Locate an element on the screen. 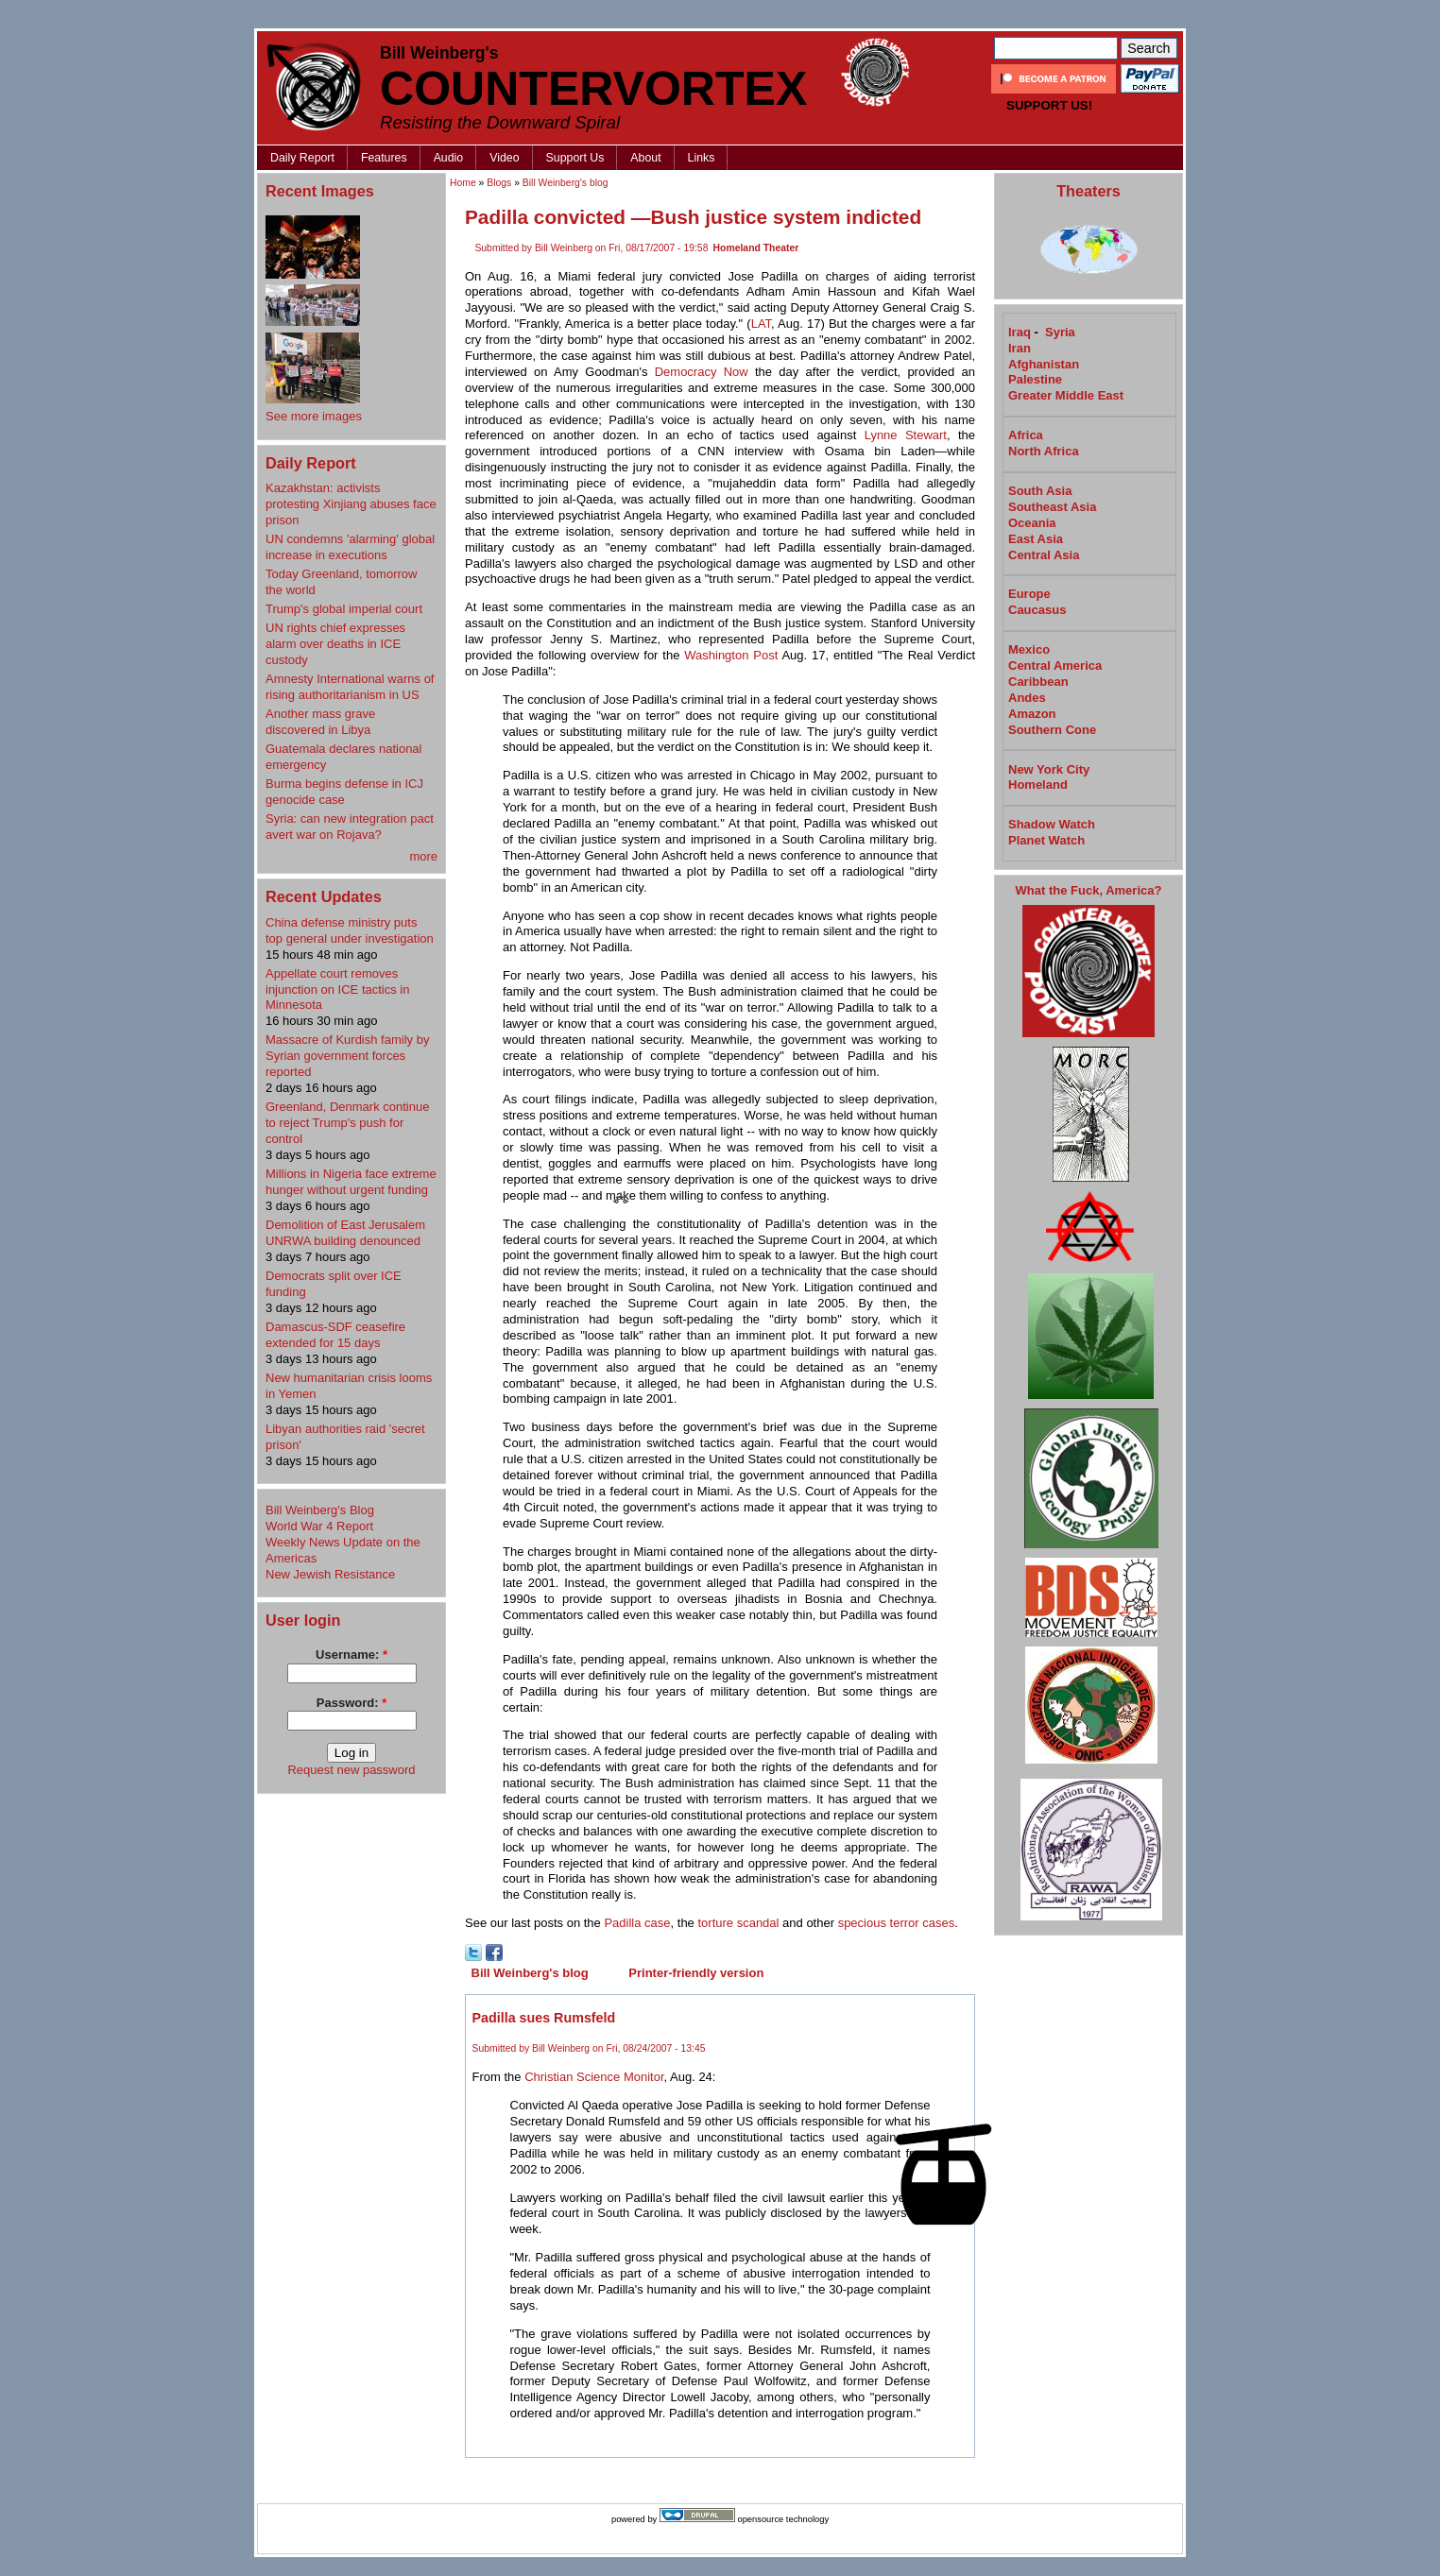 The height and width of the screenshot is (2576, 1440). access ski lift or cable car information is located at coordinates (943, 2176).